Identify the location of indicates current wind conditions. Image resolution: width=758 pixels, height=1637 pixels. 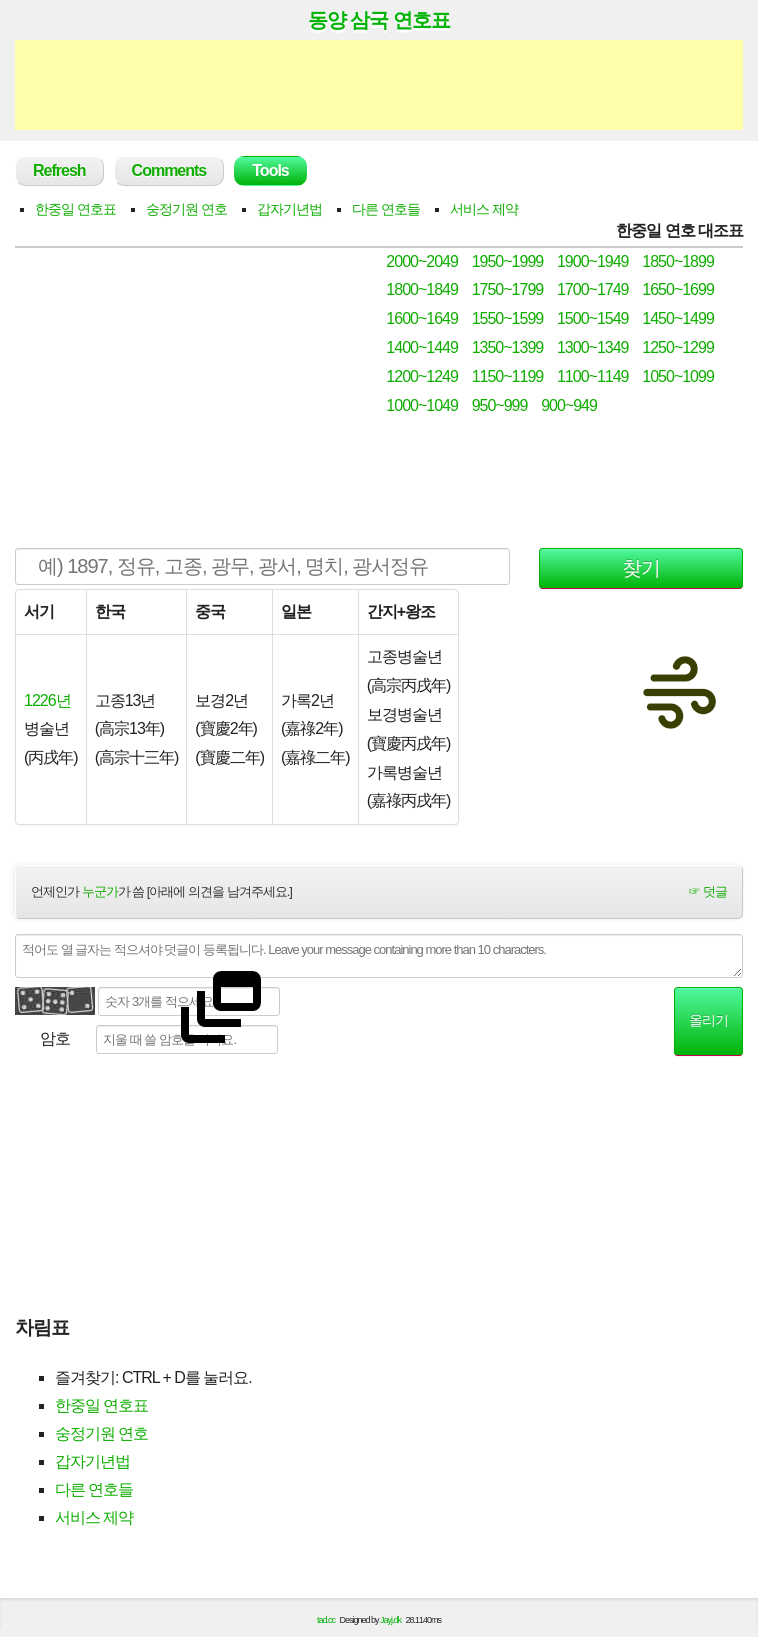
(679, 692).